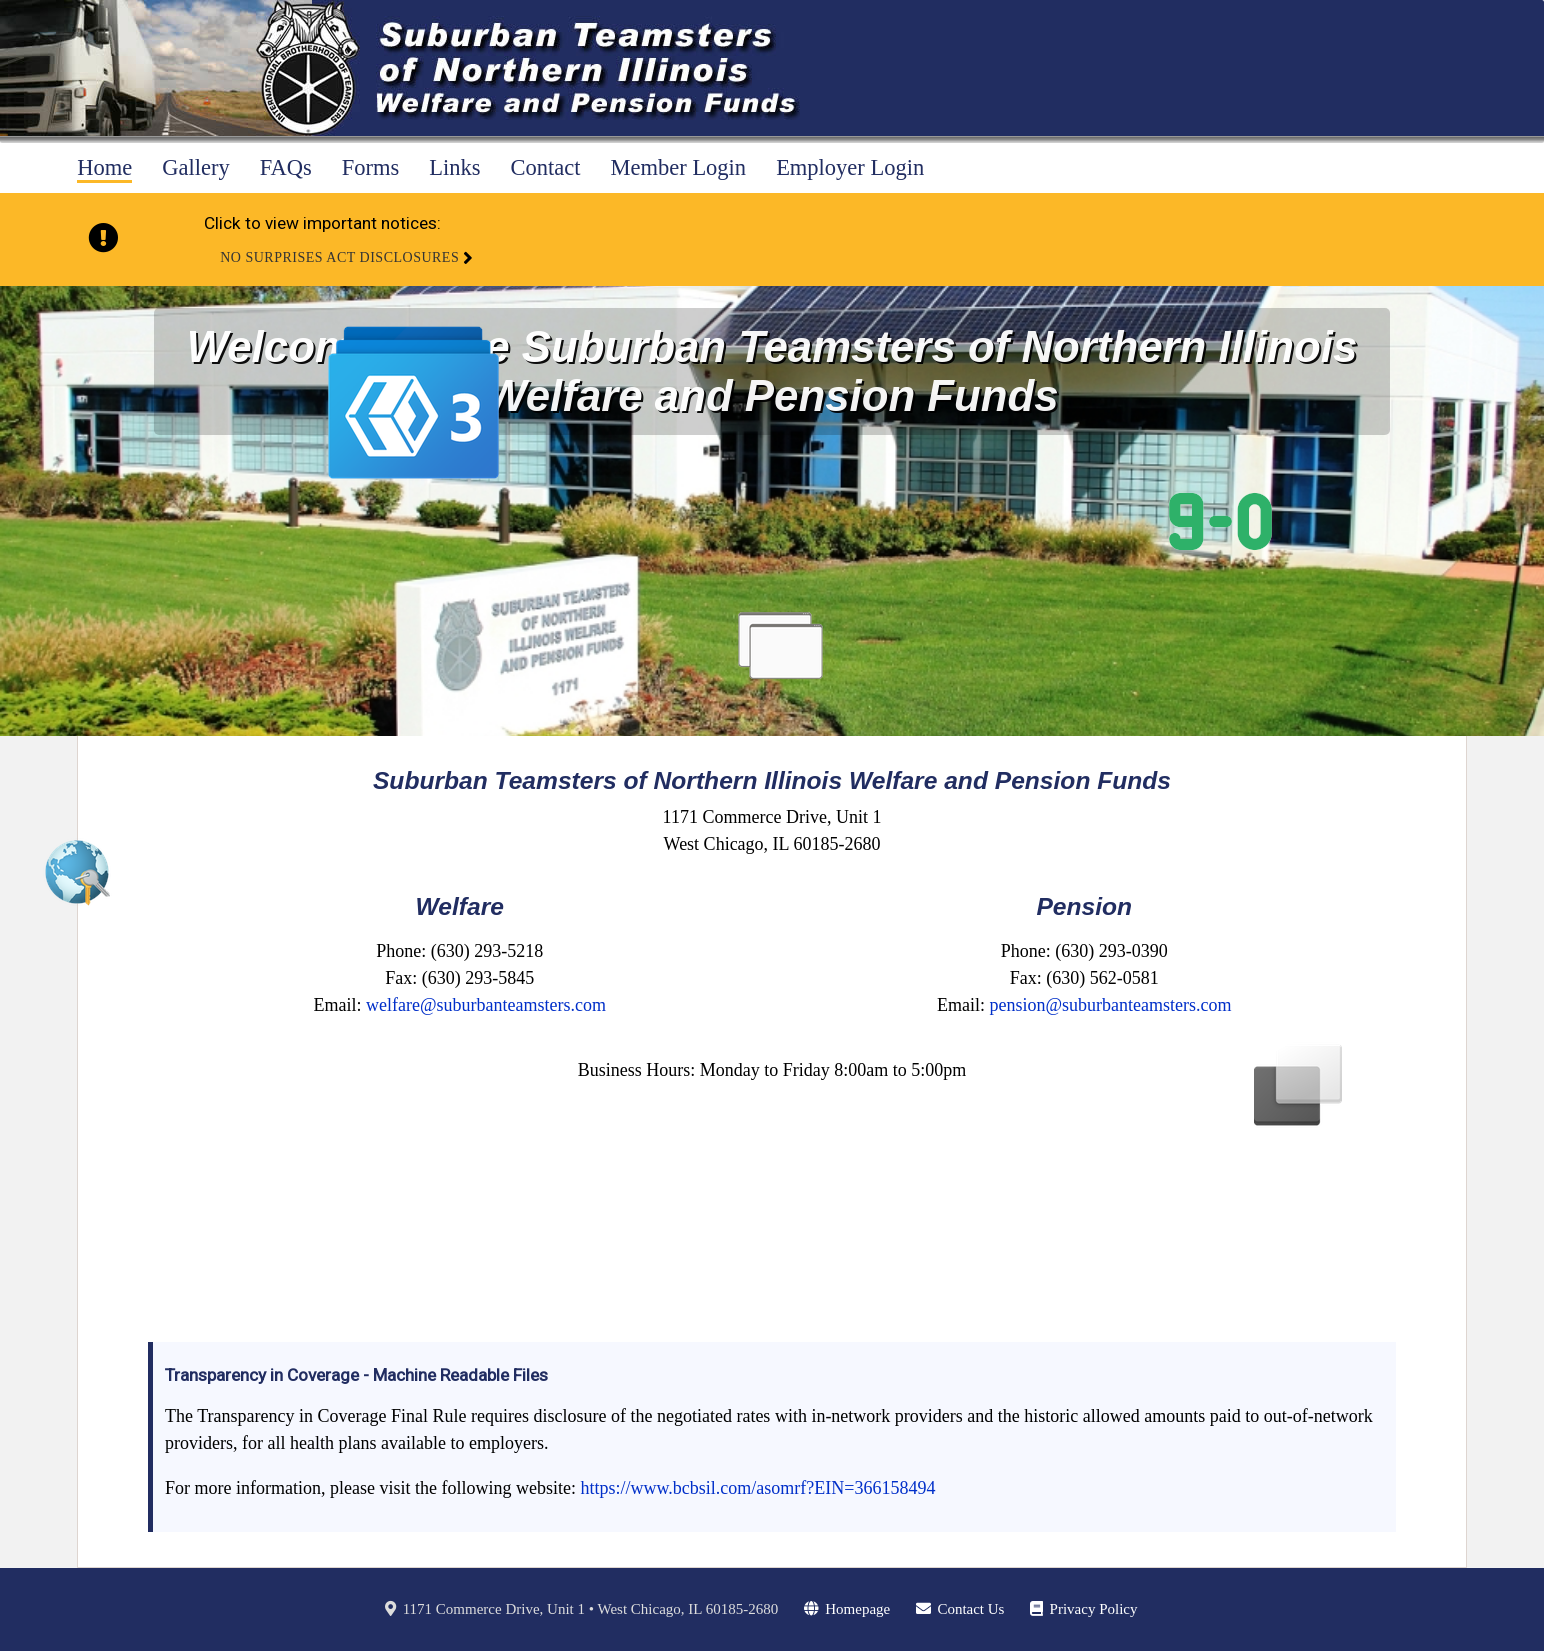  Describe the element at coordinates (77, 872) in the screenshot. I see `access global security or authentication settings` at that location.